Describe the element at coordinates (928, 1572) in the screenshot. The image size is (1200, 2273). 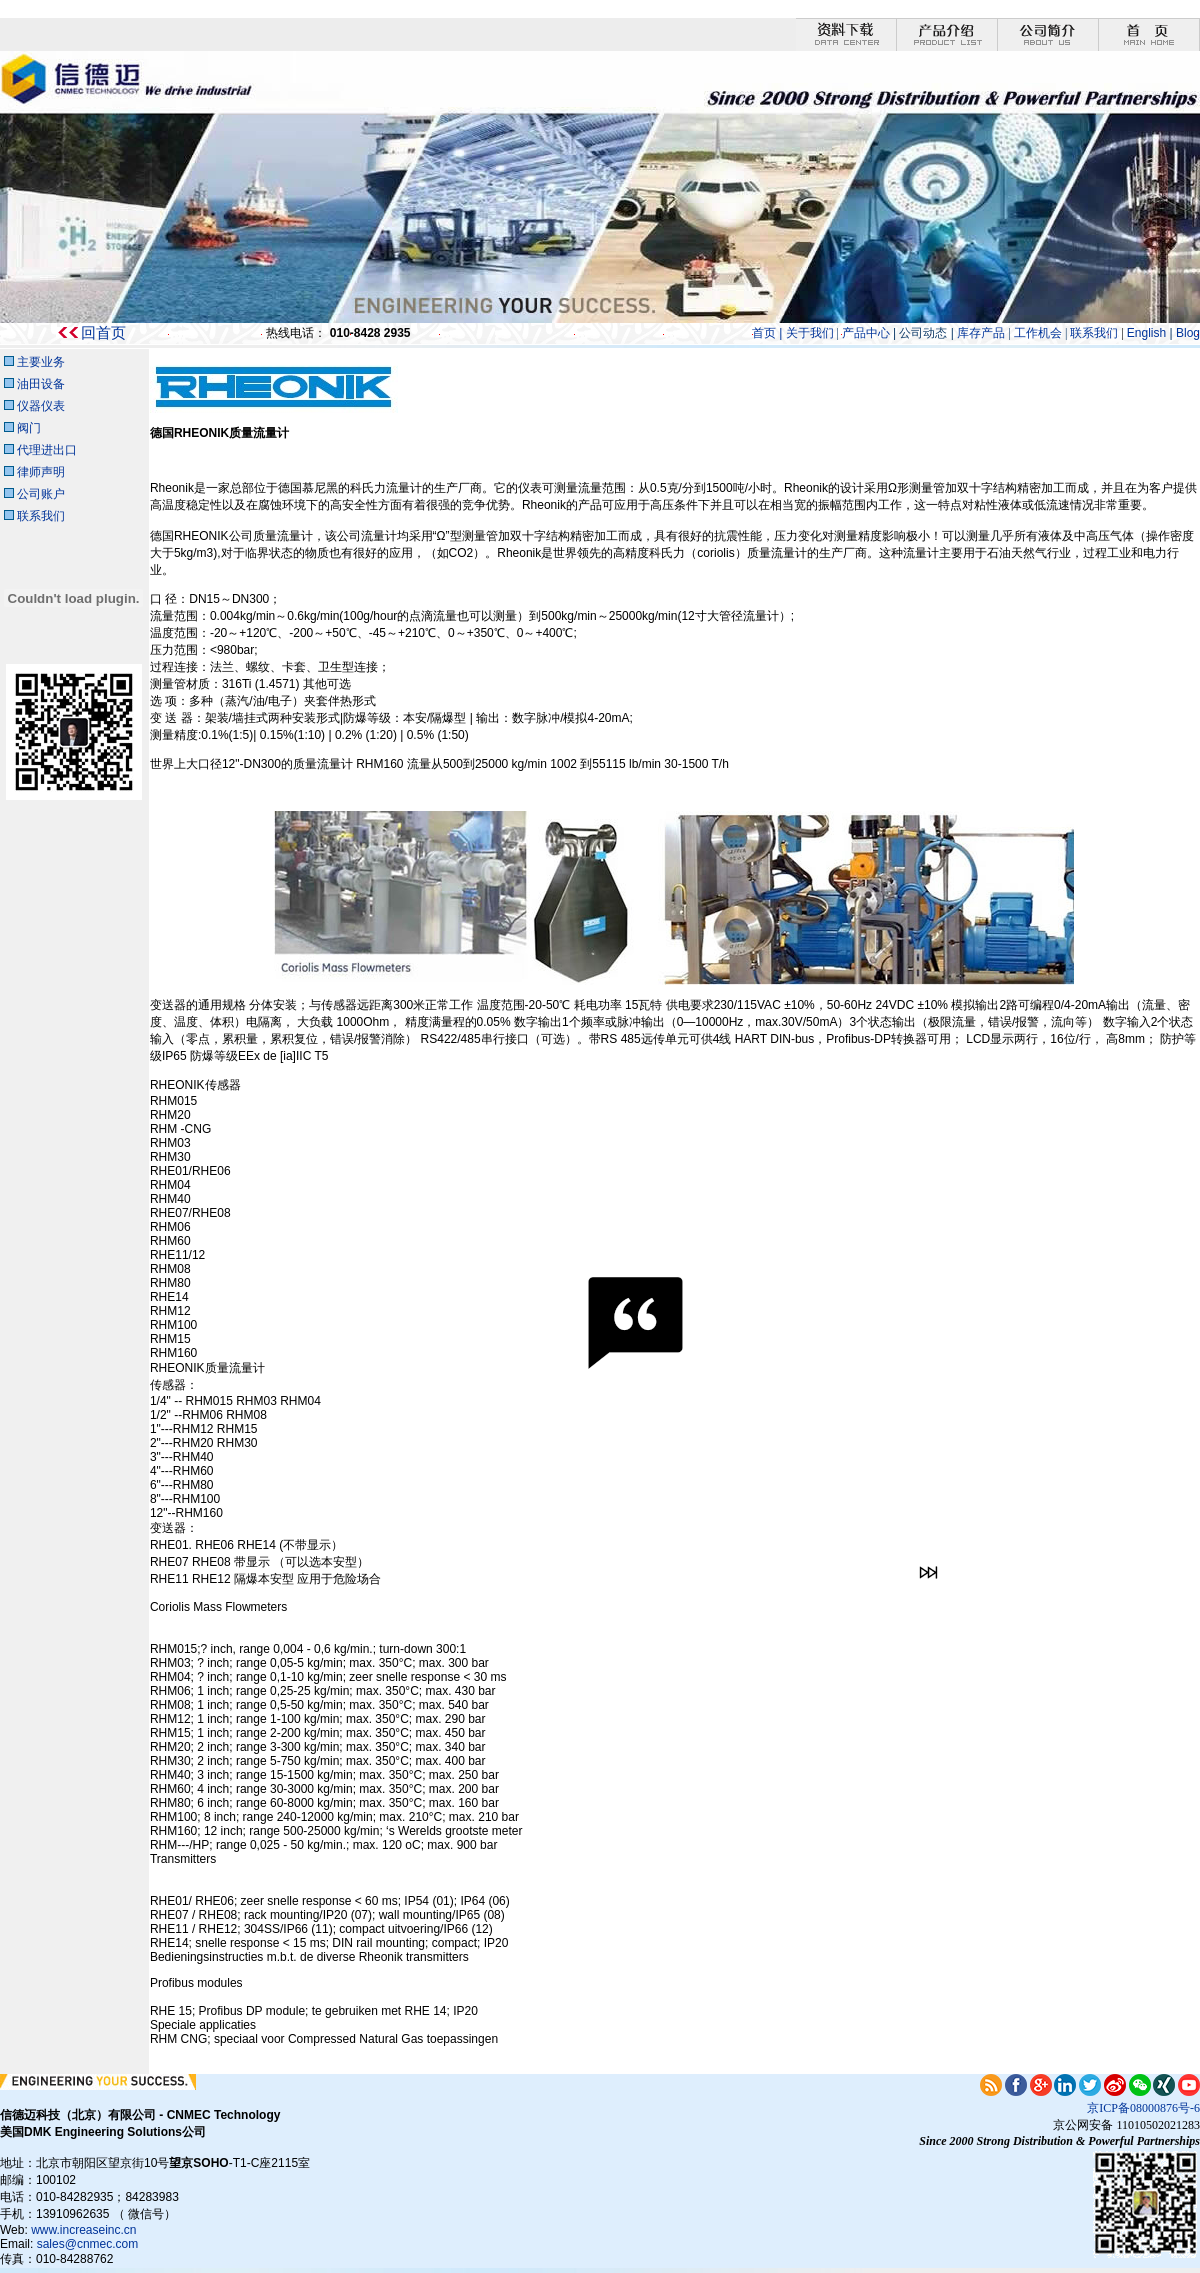
I see `skip to the end of the current track` at that location.